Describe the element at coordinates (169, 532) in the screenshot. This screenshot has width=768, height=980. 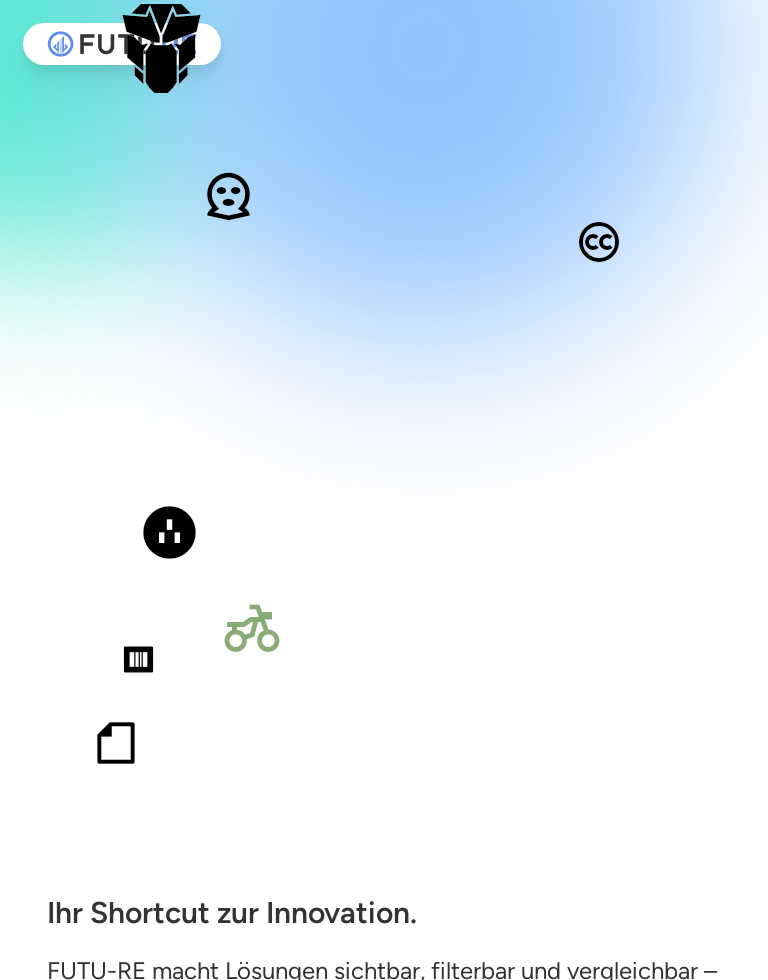
I see `electrical outlet or power socket indicator` at that location.